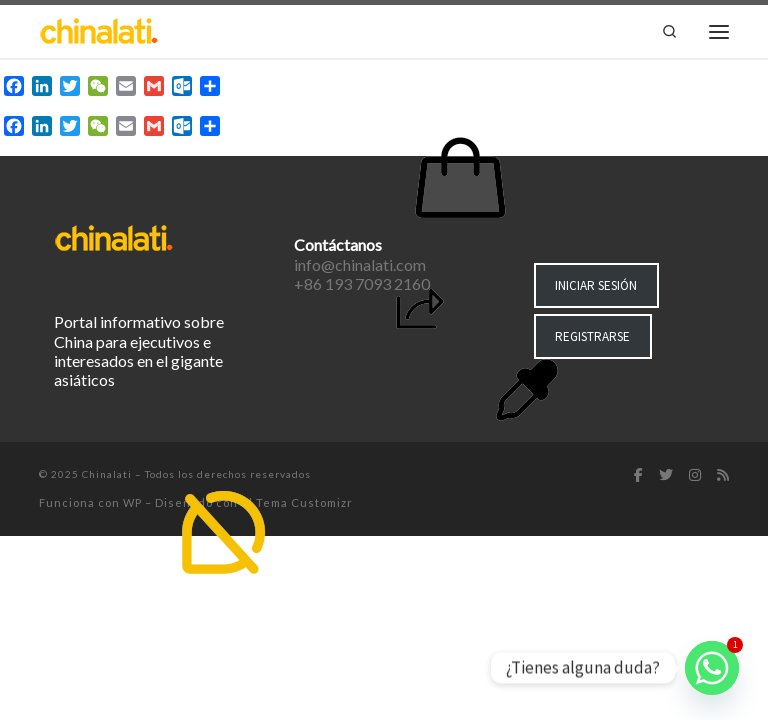  I want to click on share this content with others, so click(420, 307).